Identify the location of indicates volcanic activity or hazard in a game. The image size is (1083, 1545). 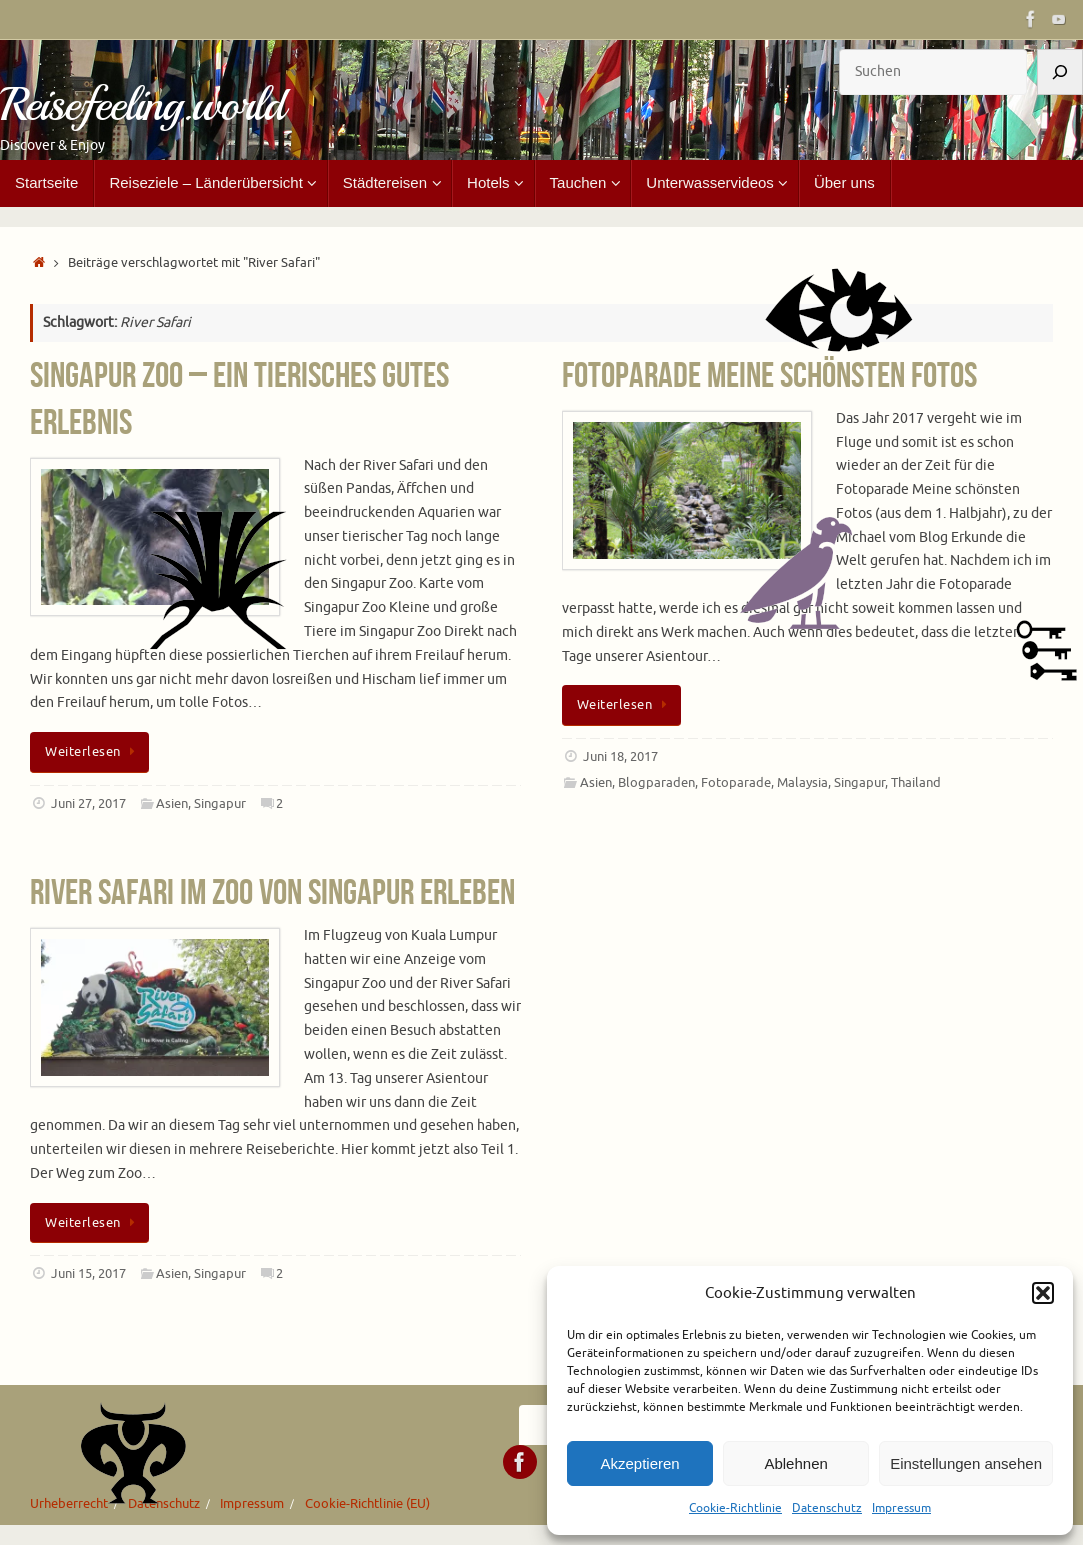
(217, 580).